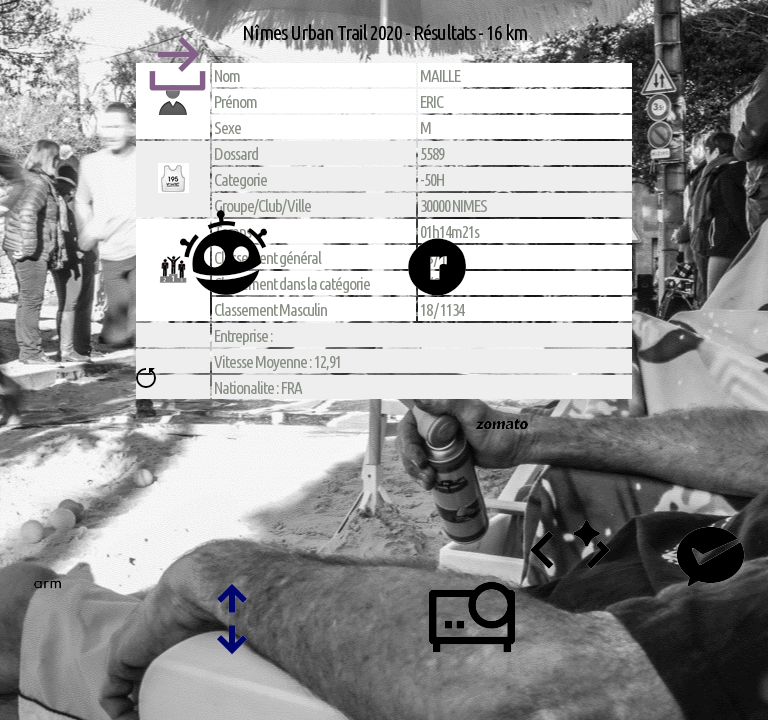  What do you see at coordinates (570, 550) in the screenshot?
I see `access AI-powered code assistance` at bounding box center [570, 550].